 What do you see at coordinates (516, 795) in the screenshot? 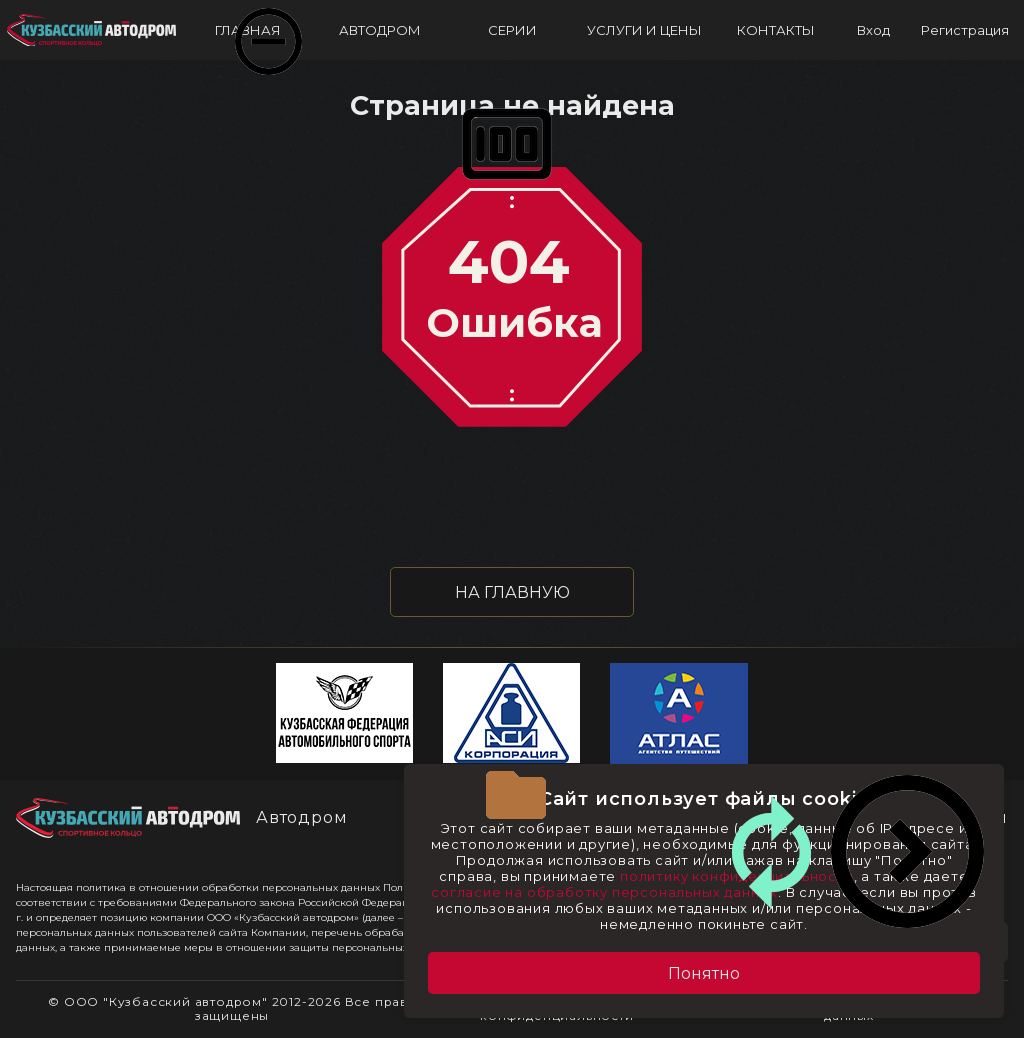
I see `open file folder` at bounding box center [516, 795].